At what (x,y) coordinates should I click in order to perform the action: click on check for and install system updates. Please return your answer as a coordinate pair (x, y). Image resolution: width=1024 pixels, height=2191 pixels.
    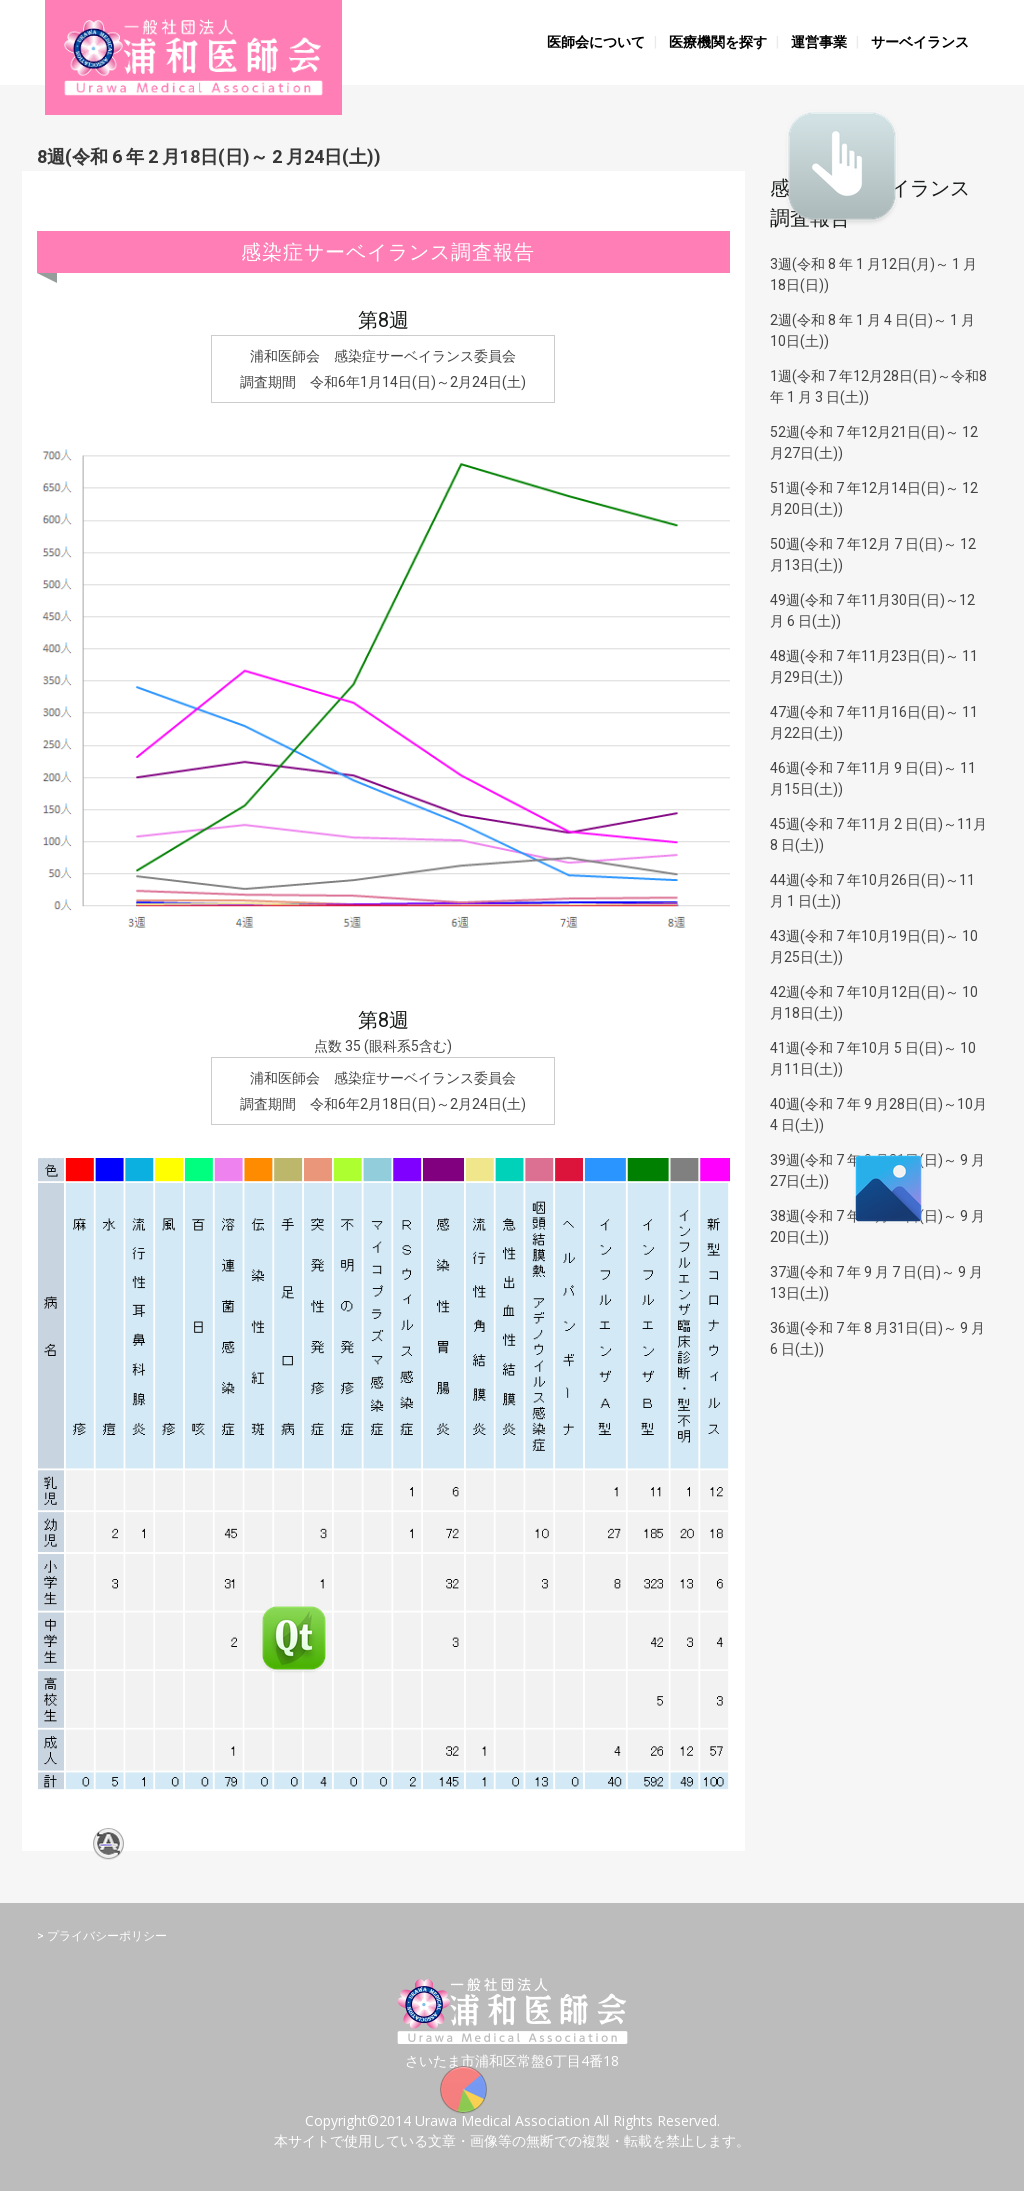
    Looking at the image, I should click on (108, 1843).